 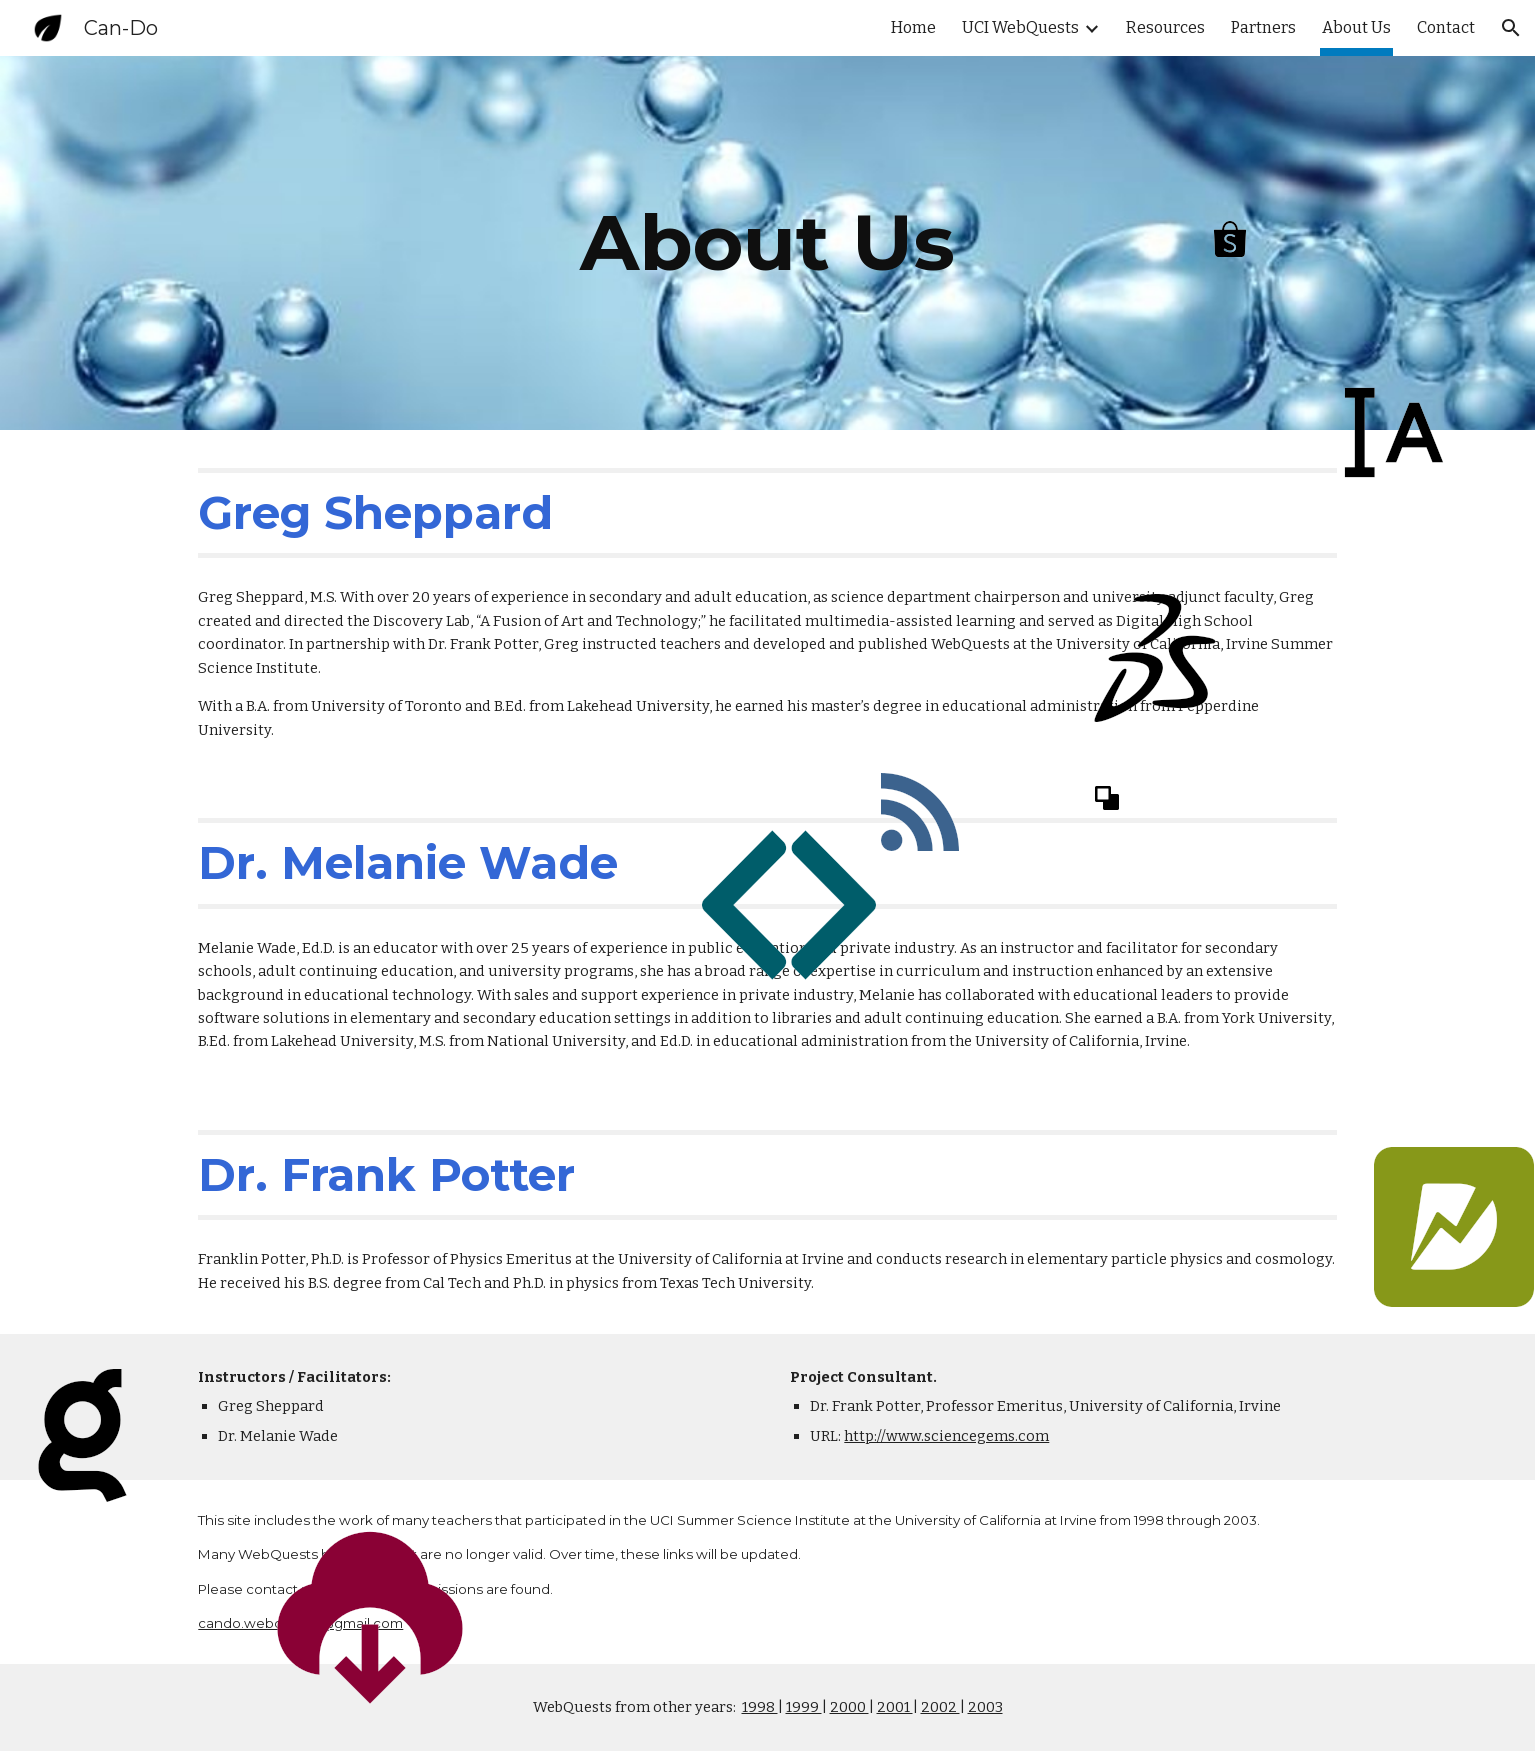 I want to click on bring selected object forward one layer, so click(x=1107, y=798).